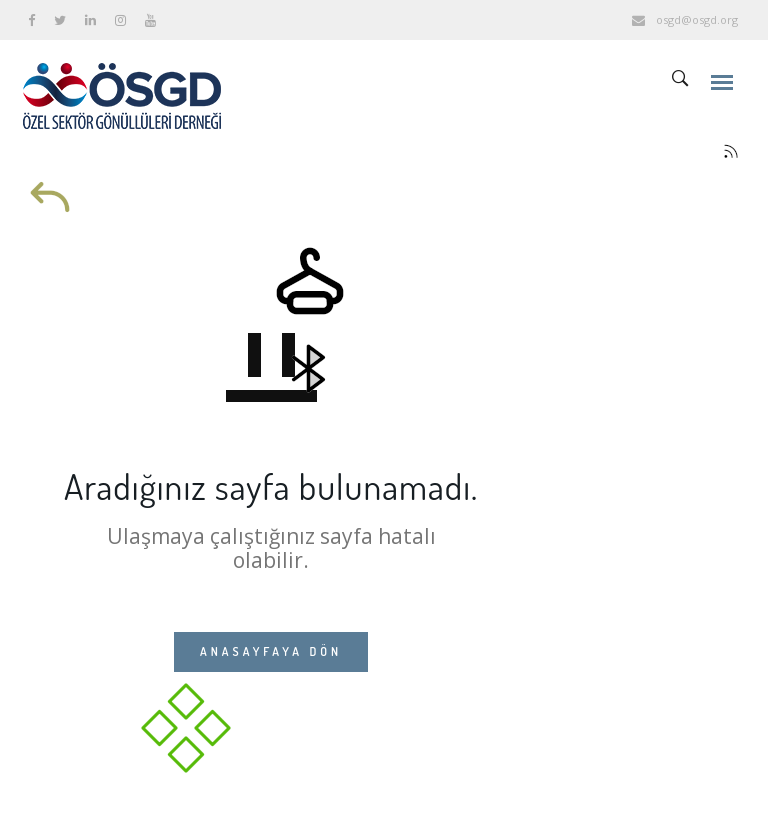 This screenshot has width=768, height=832. What do you see at coordinates (50, 197) in the screenshot?
I see `reply to a message` at bounding box center [50, 197].